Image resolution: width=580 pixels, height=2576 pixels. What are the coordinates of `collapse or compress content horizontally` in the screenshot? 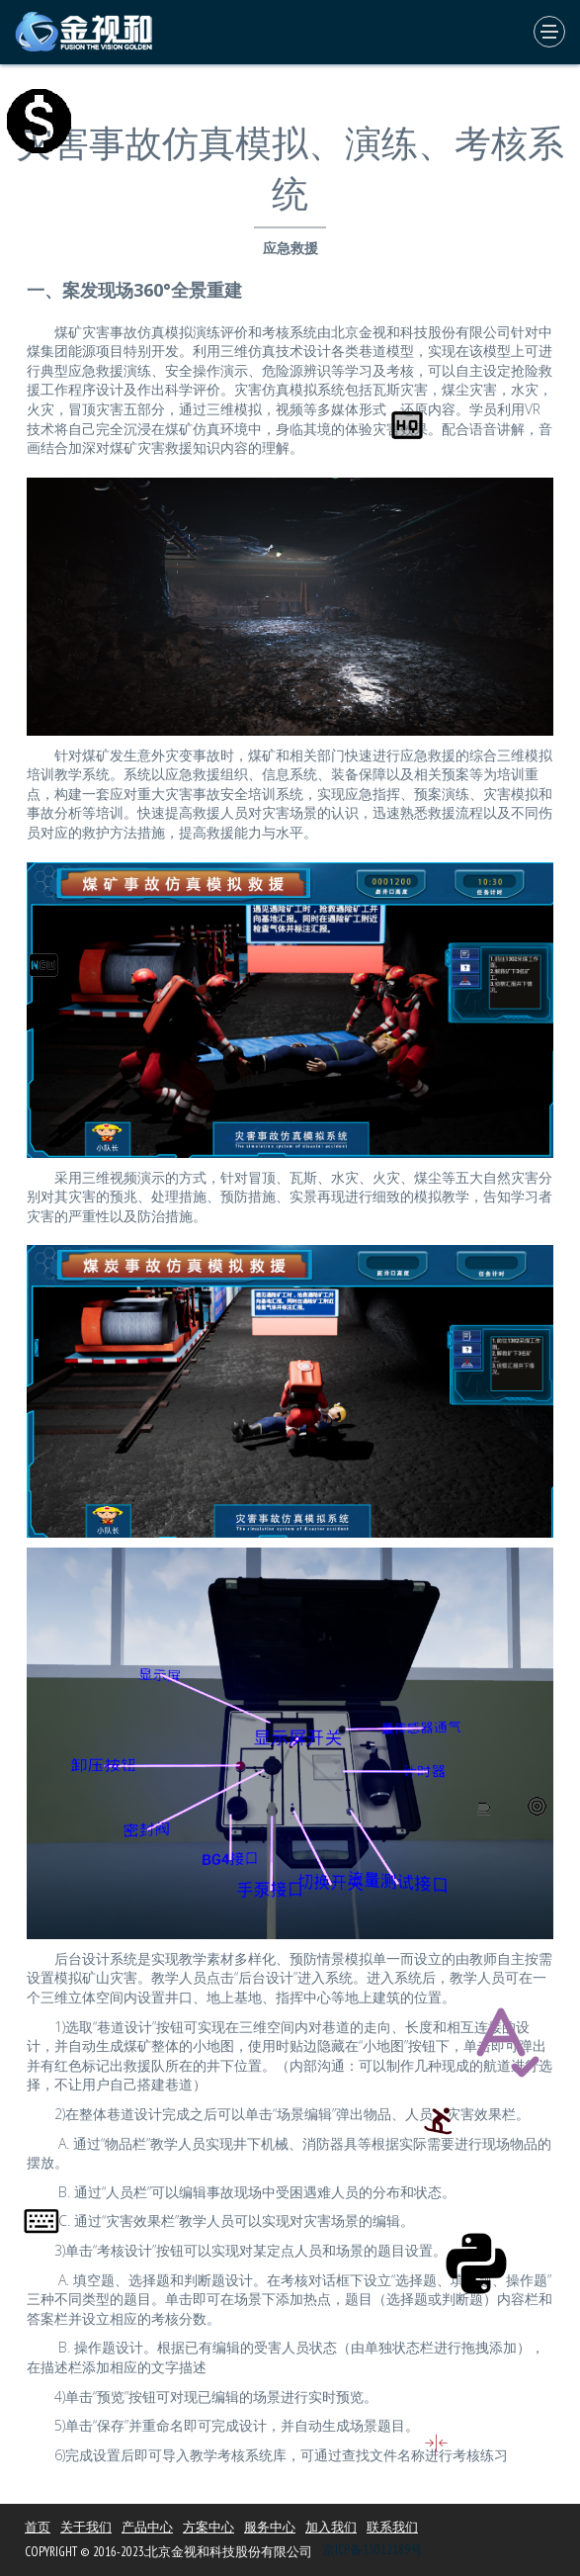 It's located at (436, 2443).